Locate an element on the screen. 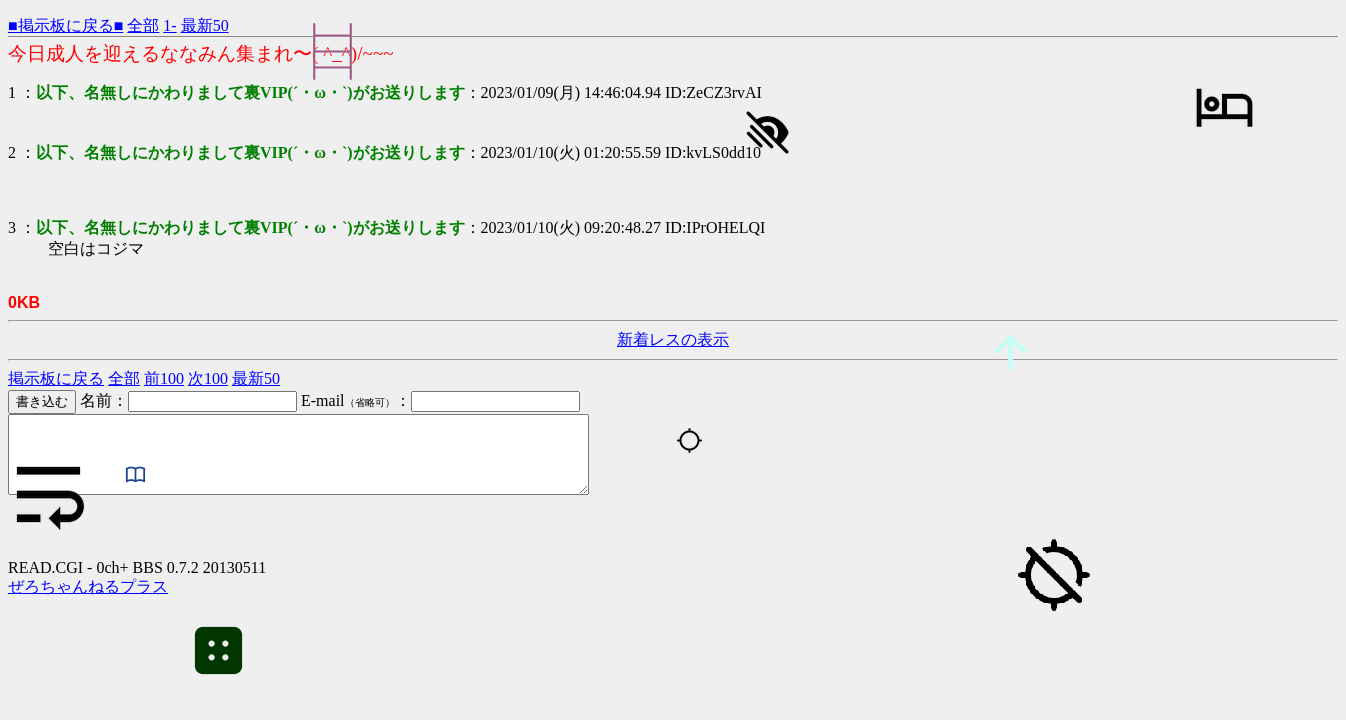 Image resolution: width=1346 pixels, height=720 pixels. GPS signal is searching or not yet locked is located at coordinates (689, 440).